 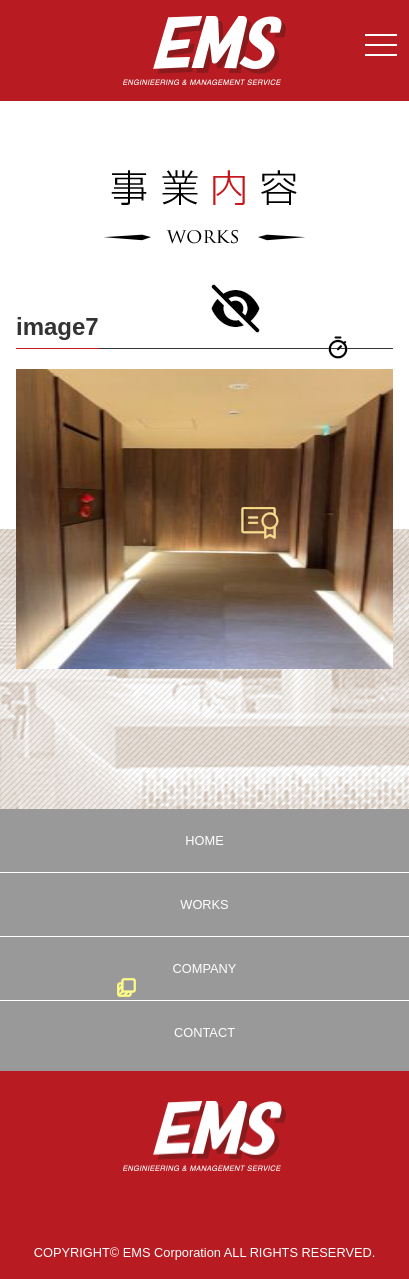 I want to click on view certificate or credential details, so click(x=258, y=521).